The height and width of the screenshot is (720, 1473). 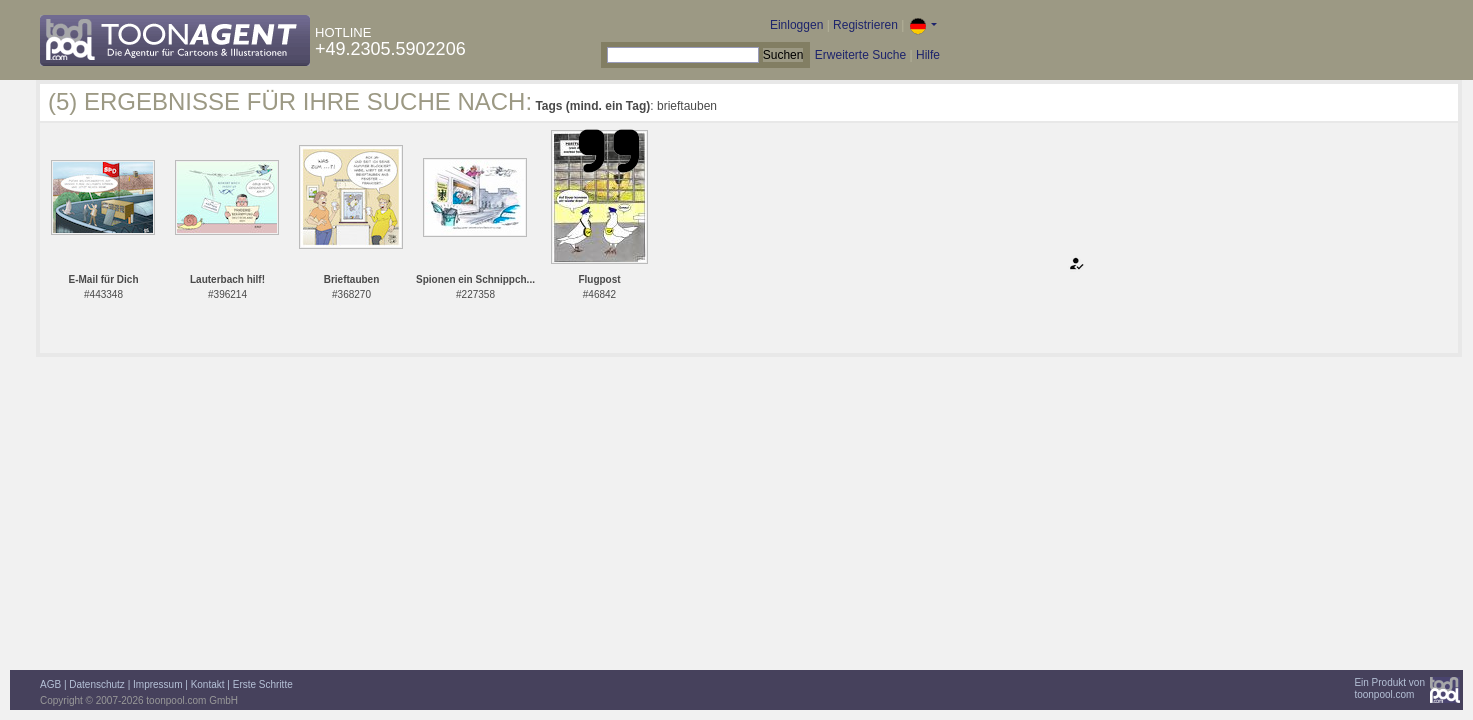 What do you see at coordinates (1076, 263) in the screenshot?
I see `verify or approve a user account` at bounding box center [1076, 263].